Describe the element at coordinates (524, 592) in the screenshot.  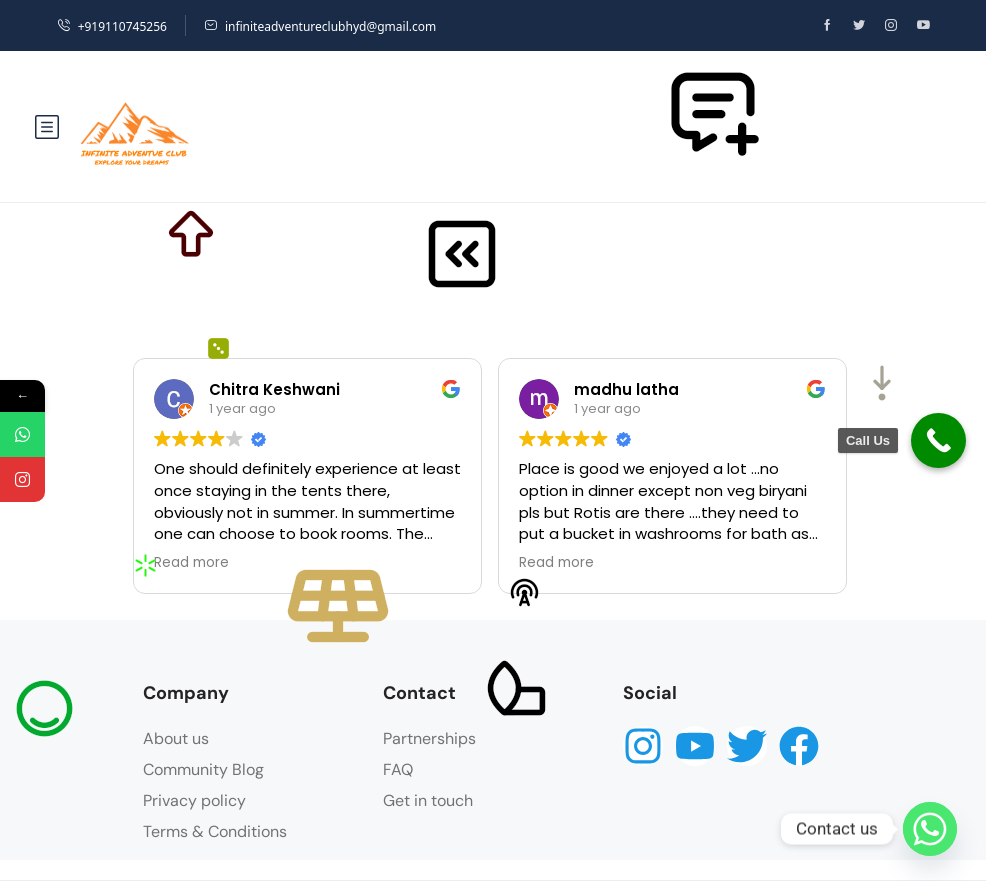
I see `access broadcast or transmission settings` at that location.